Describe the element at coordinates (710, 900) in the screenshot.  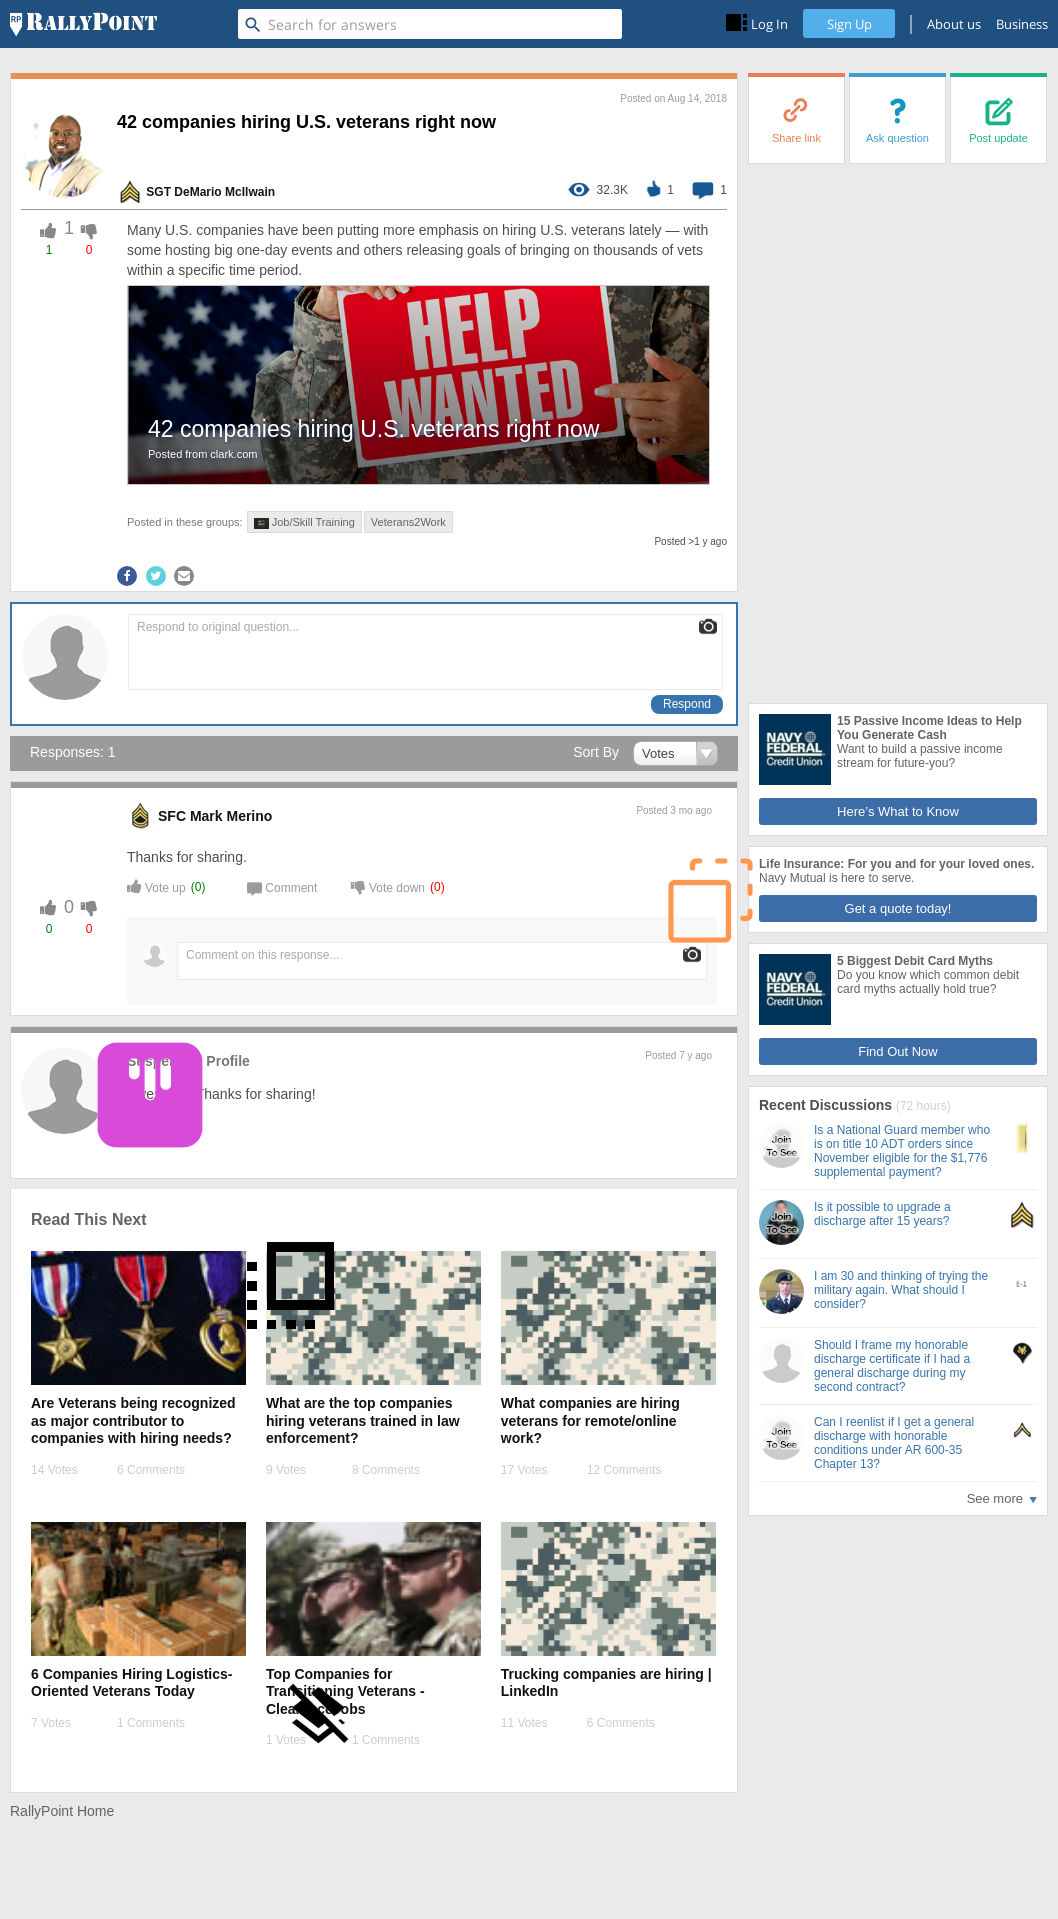
I see `send selected element to background layer` at that location.